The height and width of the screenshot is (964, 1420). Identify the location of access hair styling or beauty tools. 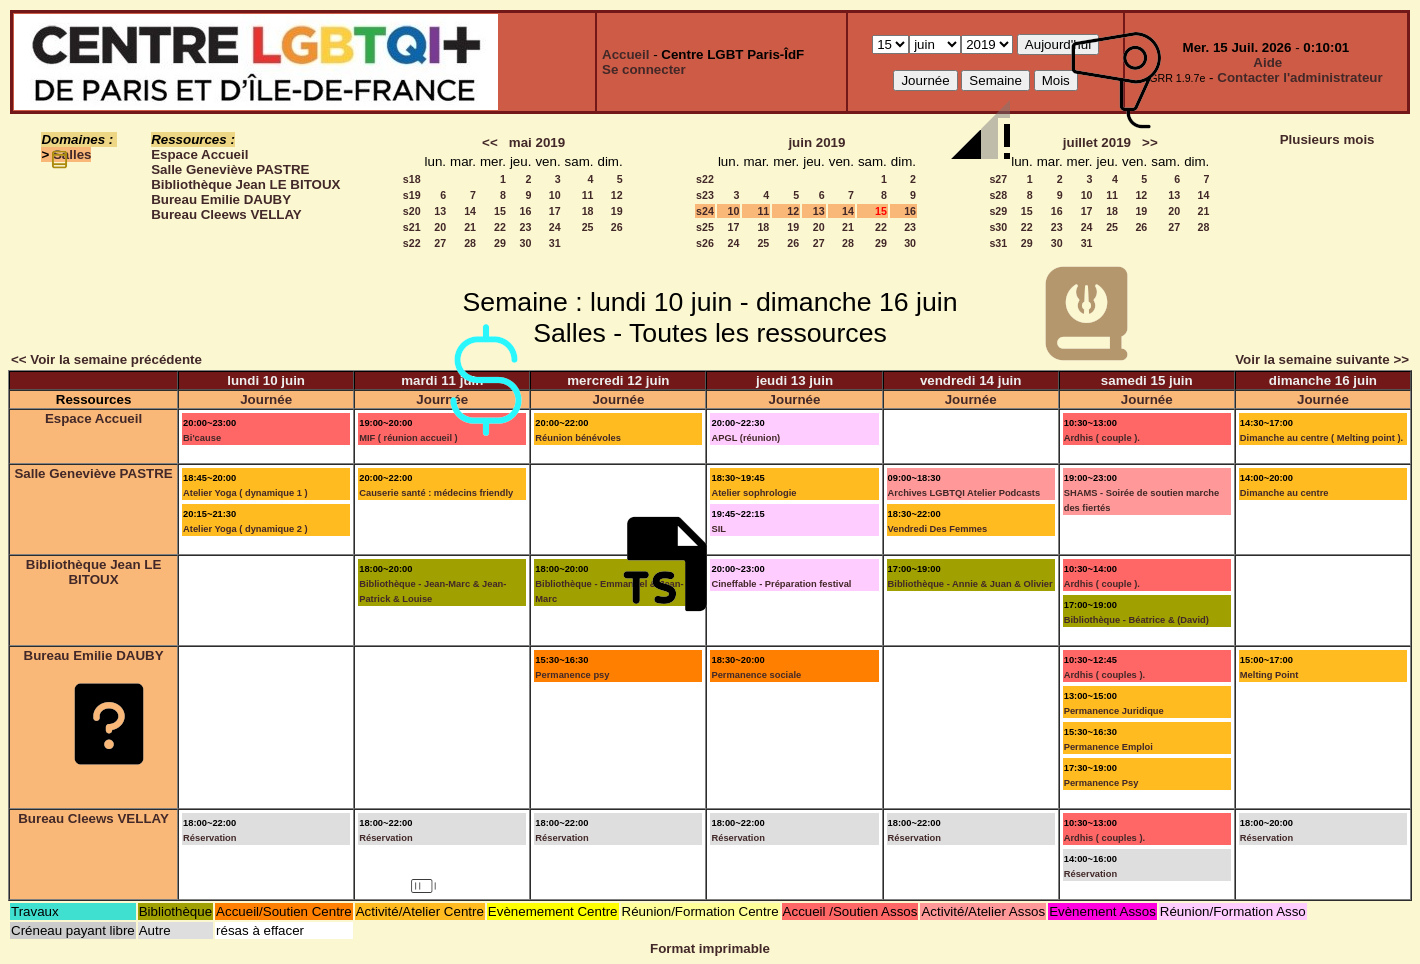
(1118, 75).